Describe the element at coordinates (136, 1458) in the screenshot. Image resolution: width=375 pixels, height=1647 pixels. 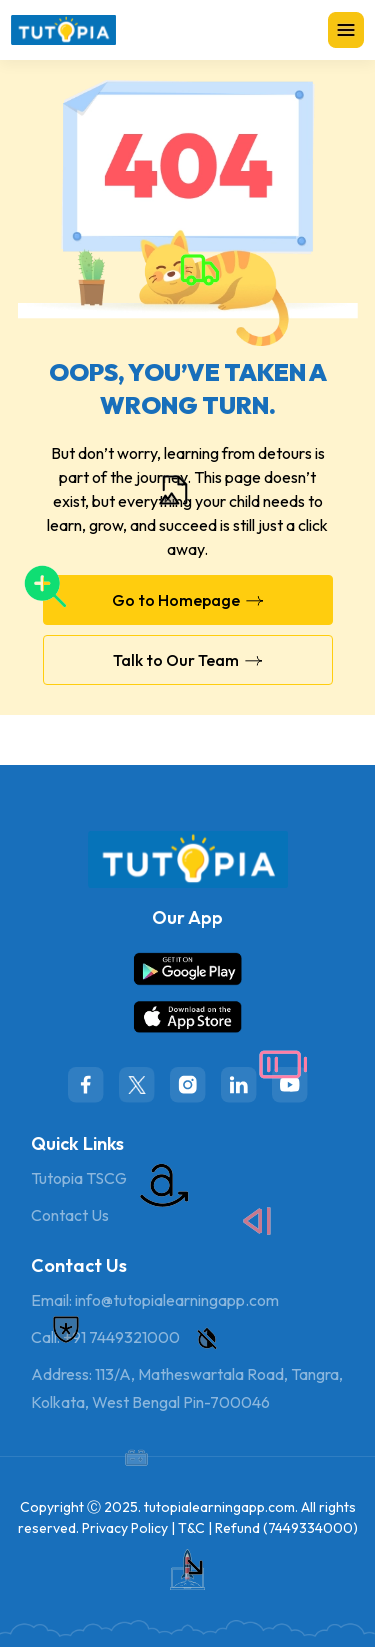
I see `view car battery status` at that location.